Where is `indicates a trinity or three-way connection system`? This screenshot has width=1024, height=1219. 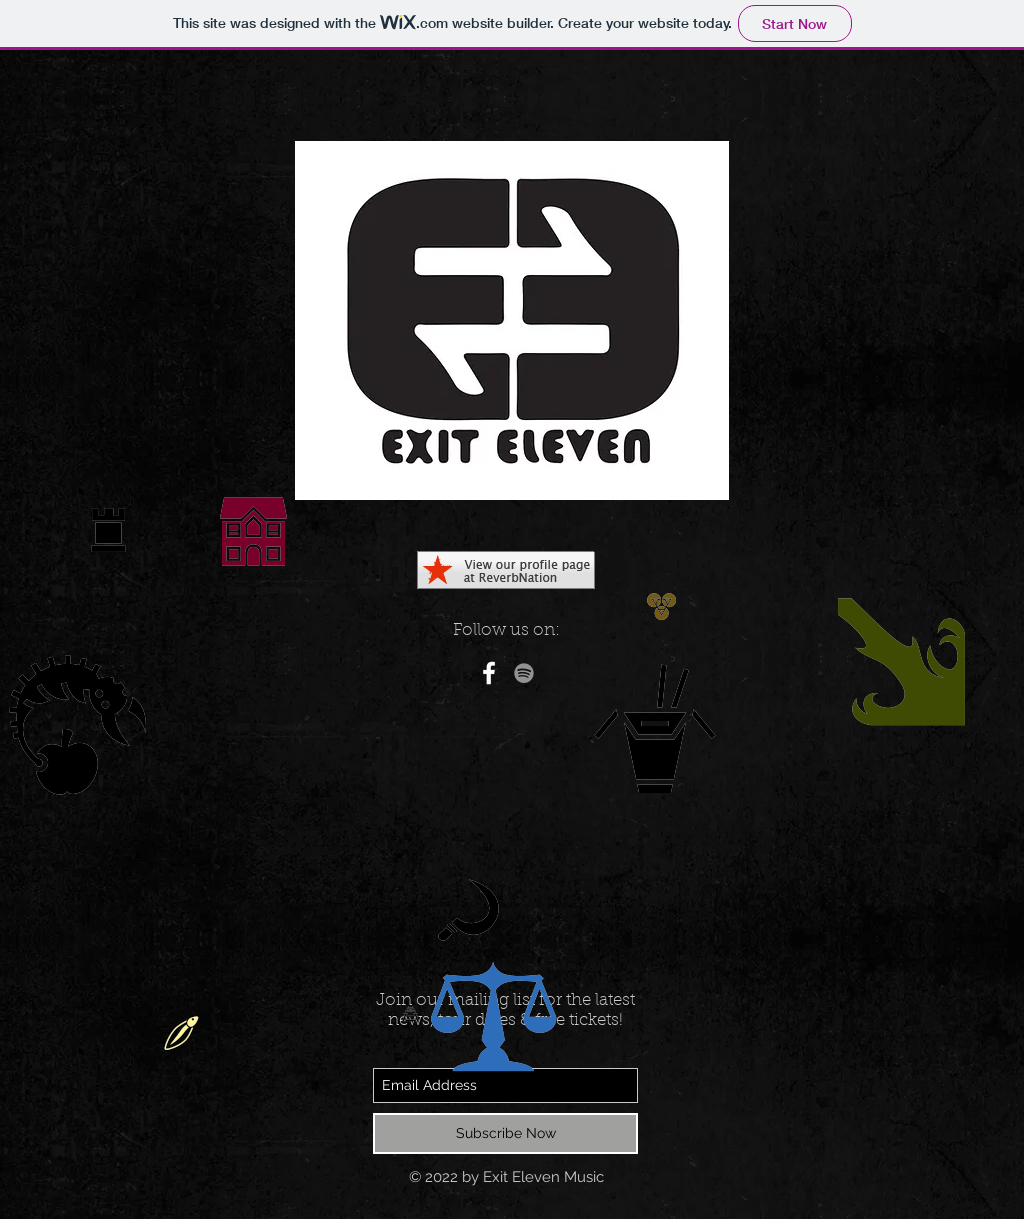
indicates a trinity or three-way connection system is located at coordinates (661, 606).